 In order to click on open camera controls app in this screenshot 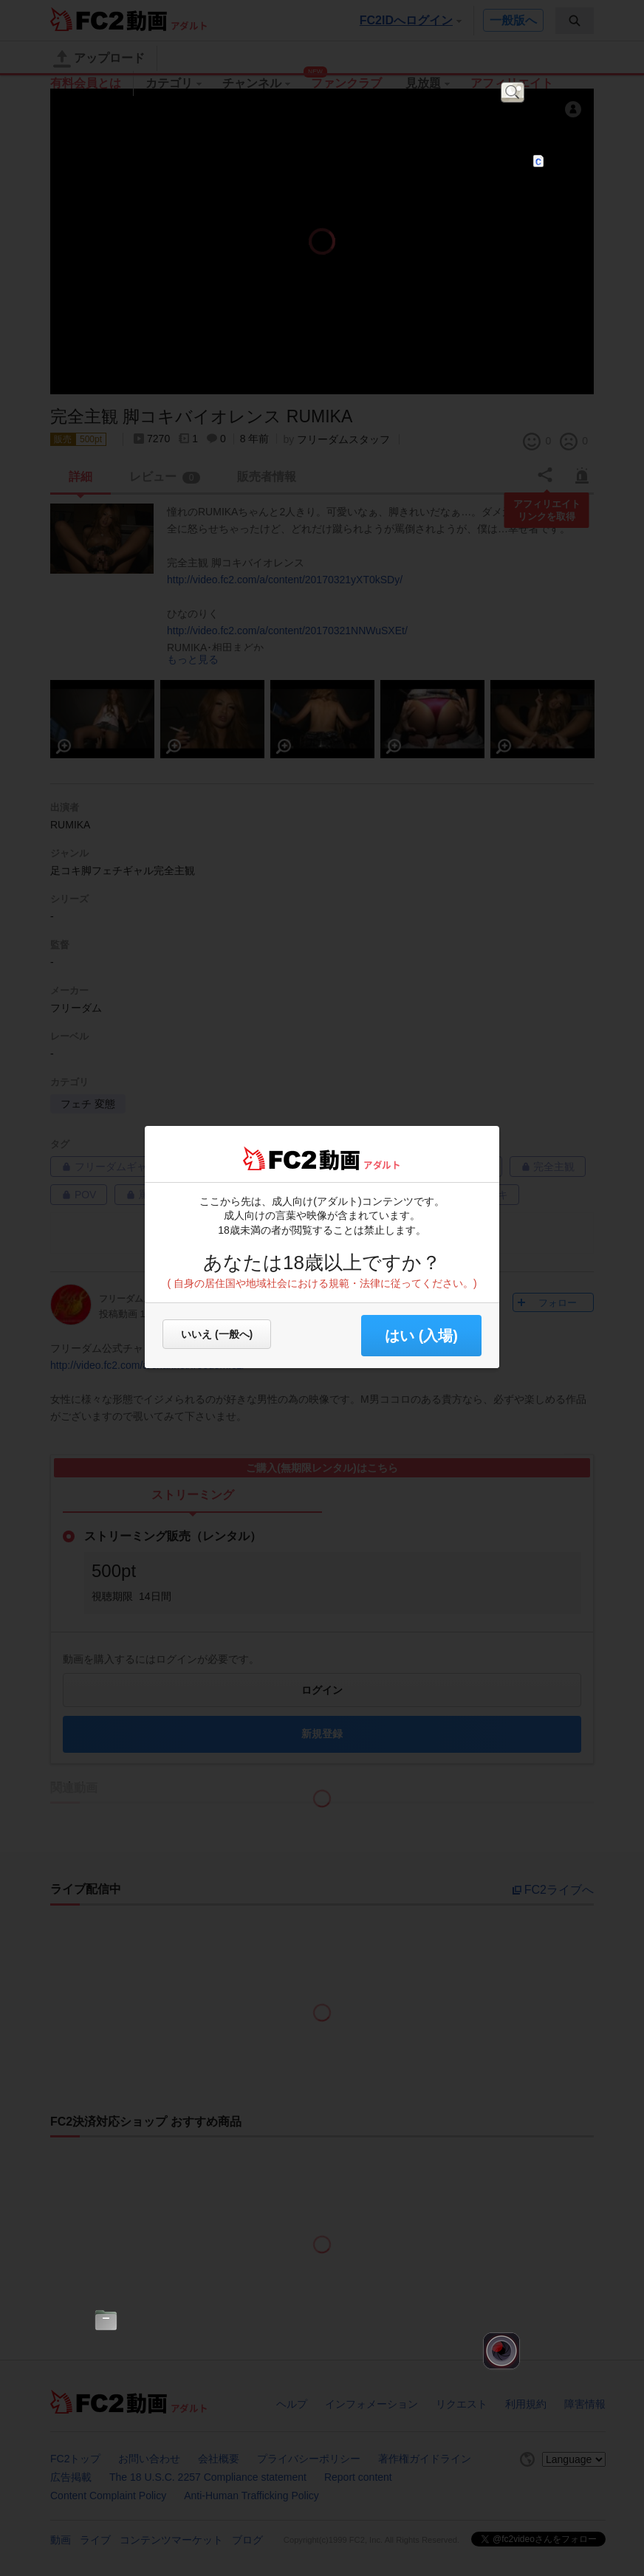, I will do `click(501, 2351)`.